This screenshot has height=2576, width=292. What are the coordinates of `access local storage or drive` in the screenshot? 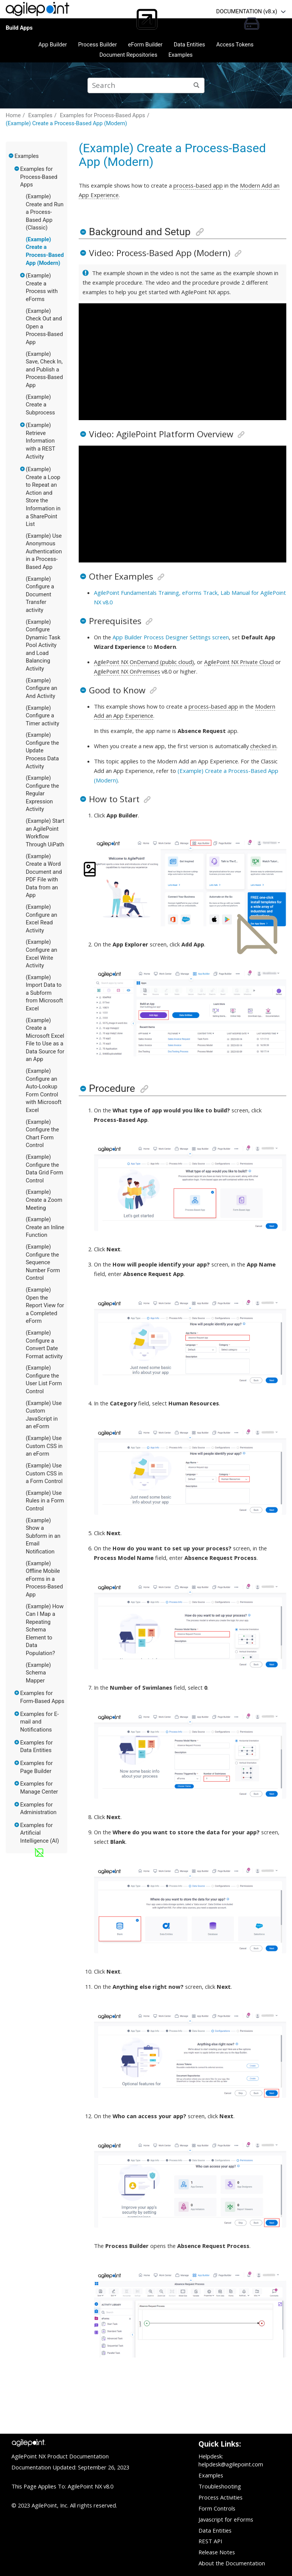 It's located at (252, 24).